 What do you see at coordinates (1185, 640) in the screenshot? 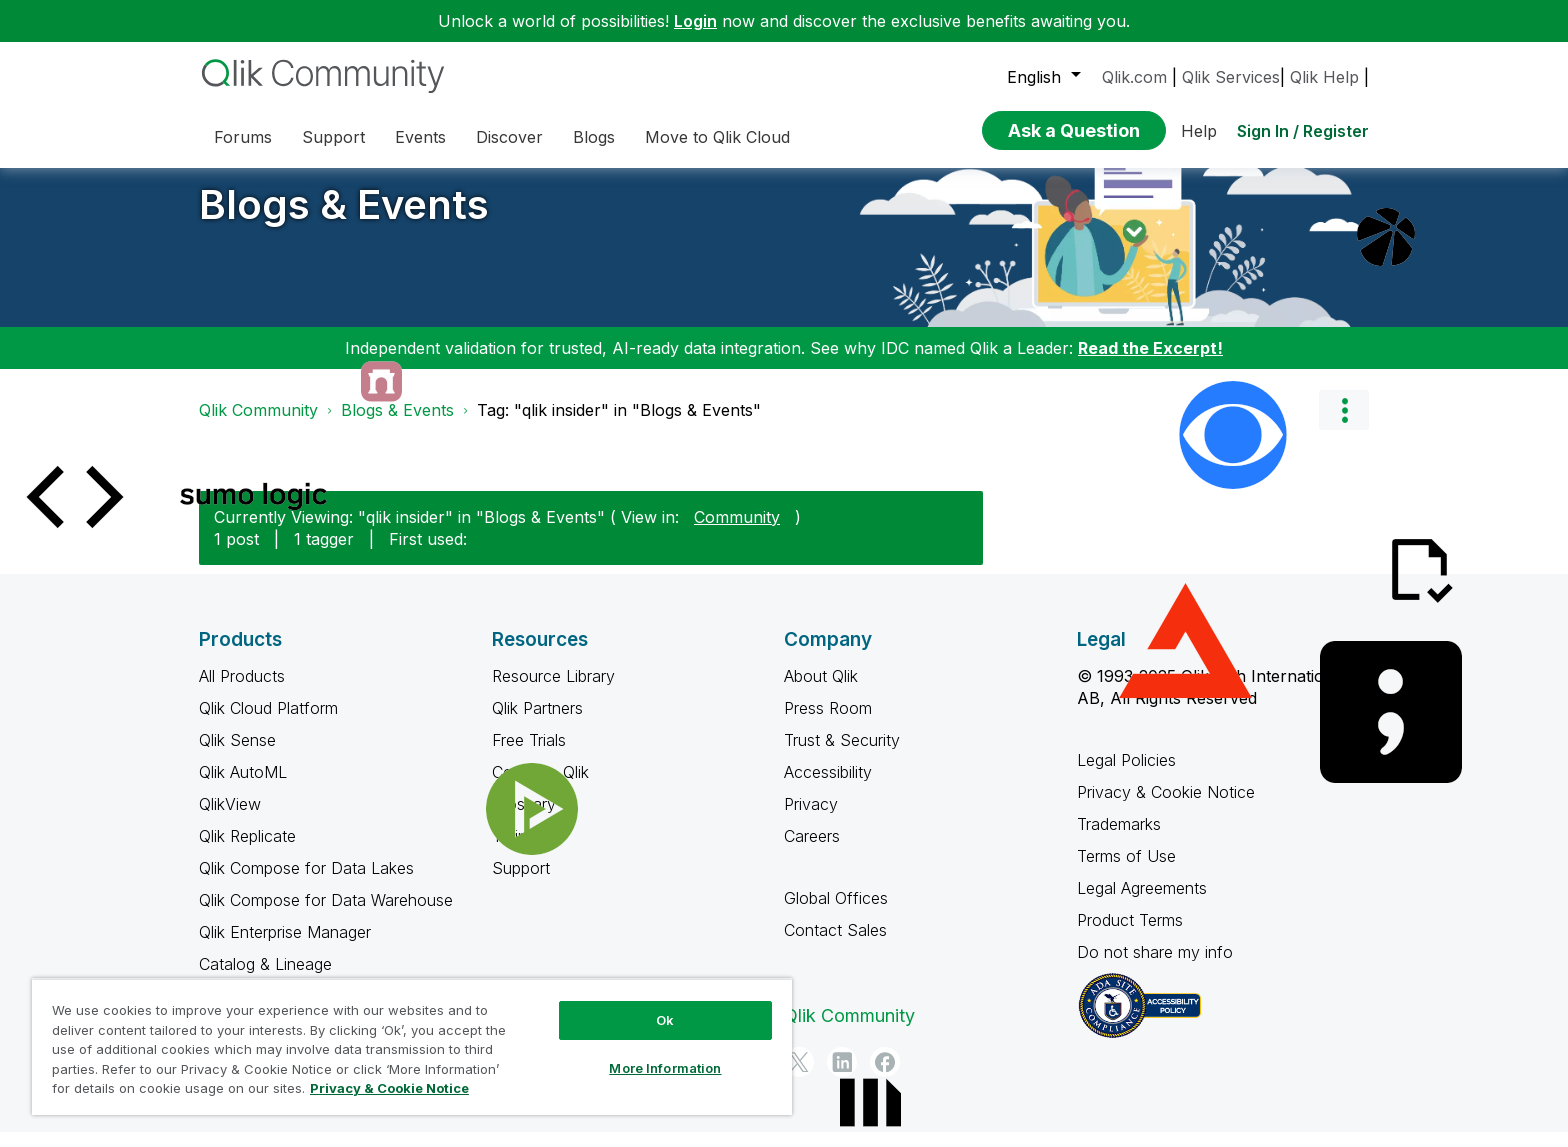
I see `AtlasOS logo` at bounding box center [1185, 640].